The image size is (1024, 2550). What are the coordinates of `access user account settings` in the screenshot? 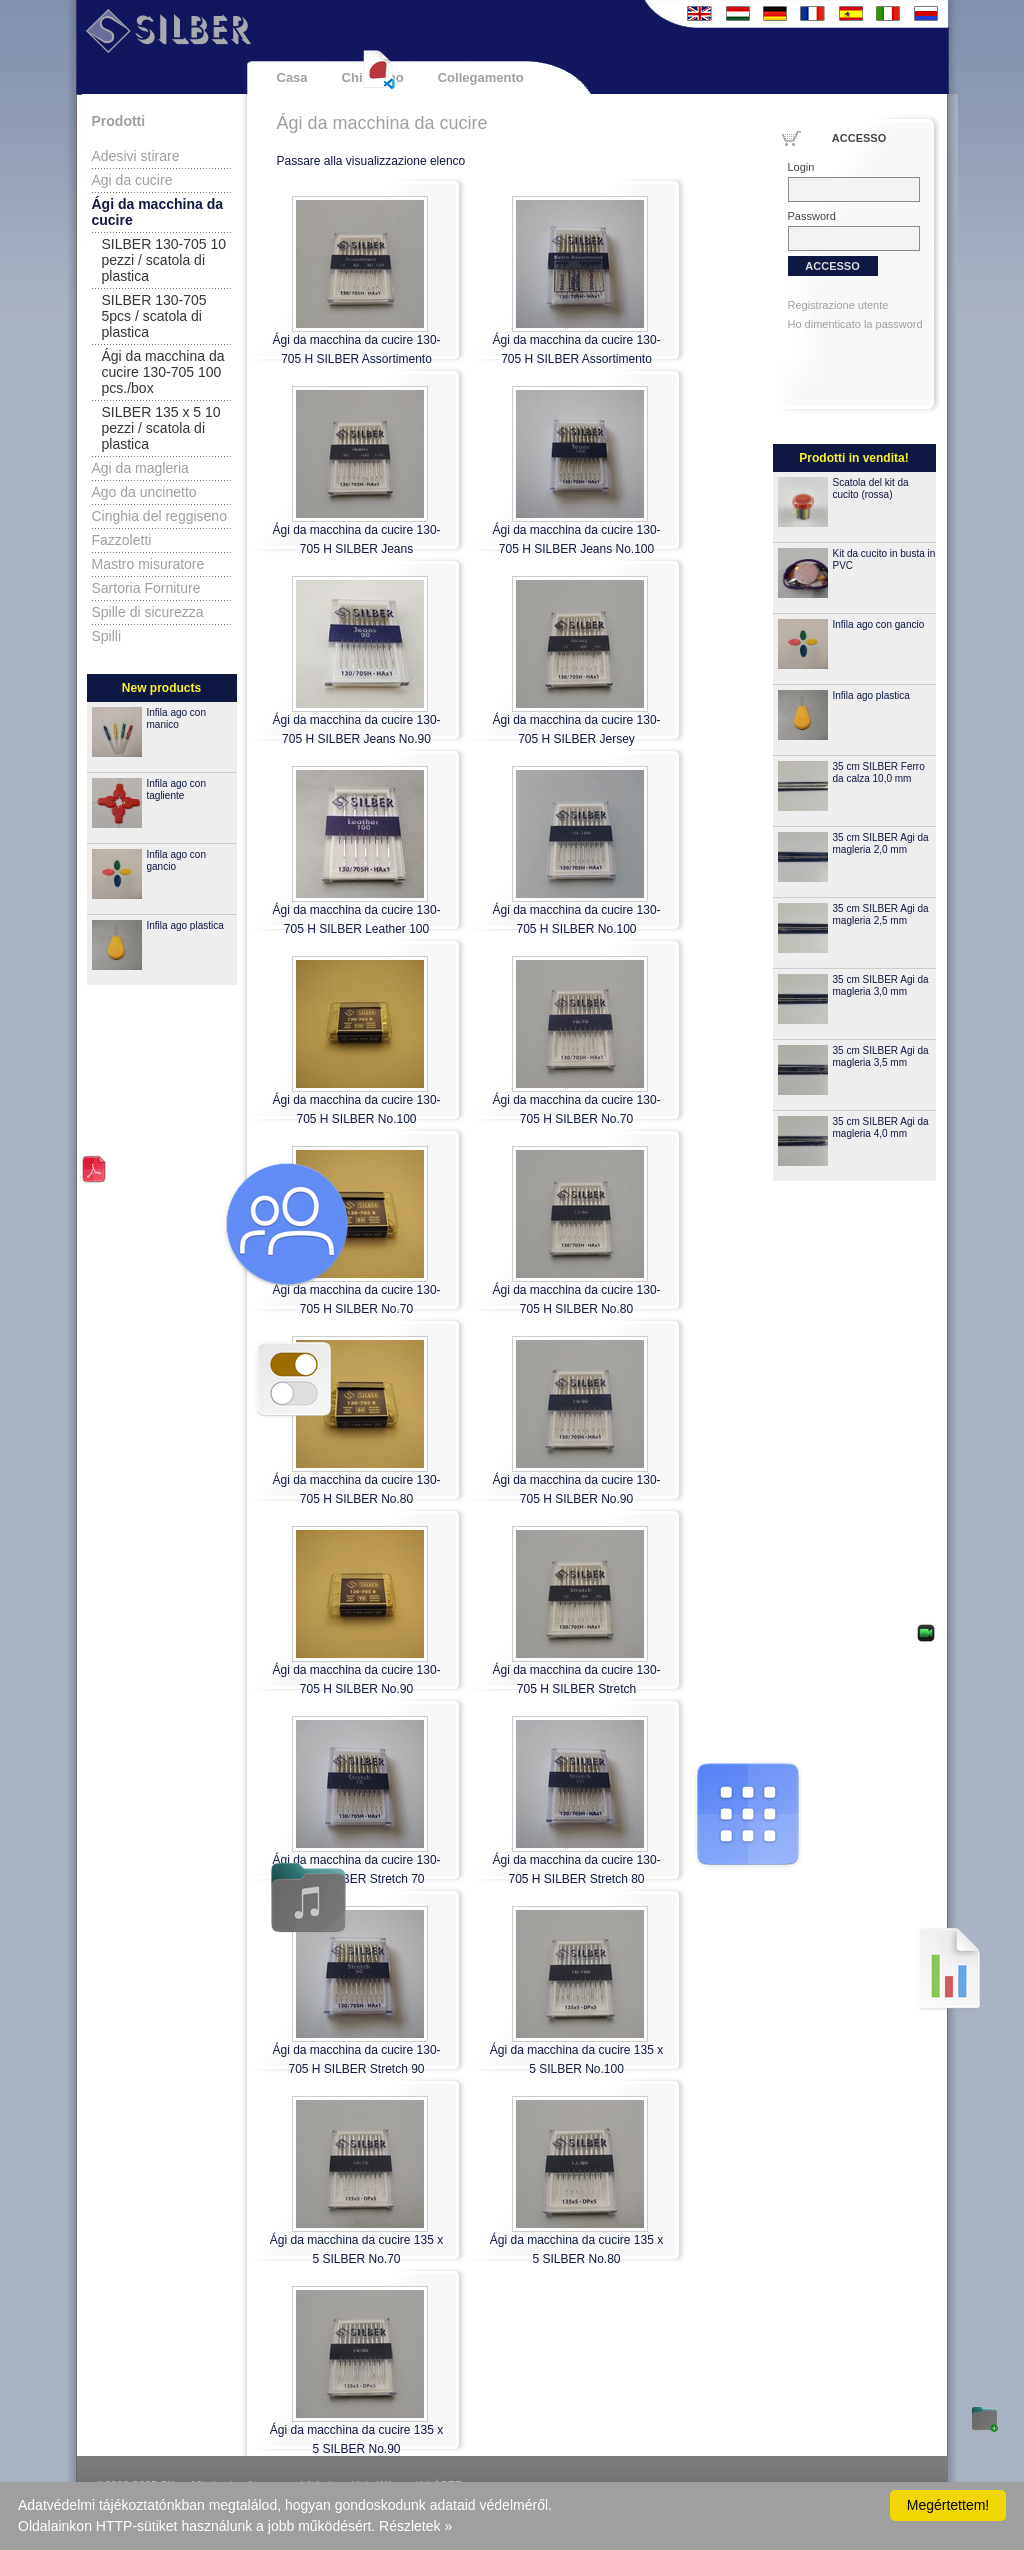 It's located at (287, 1224).